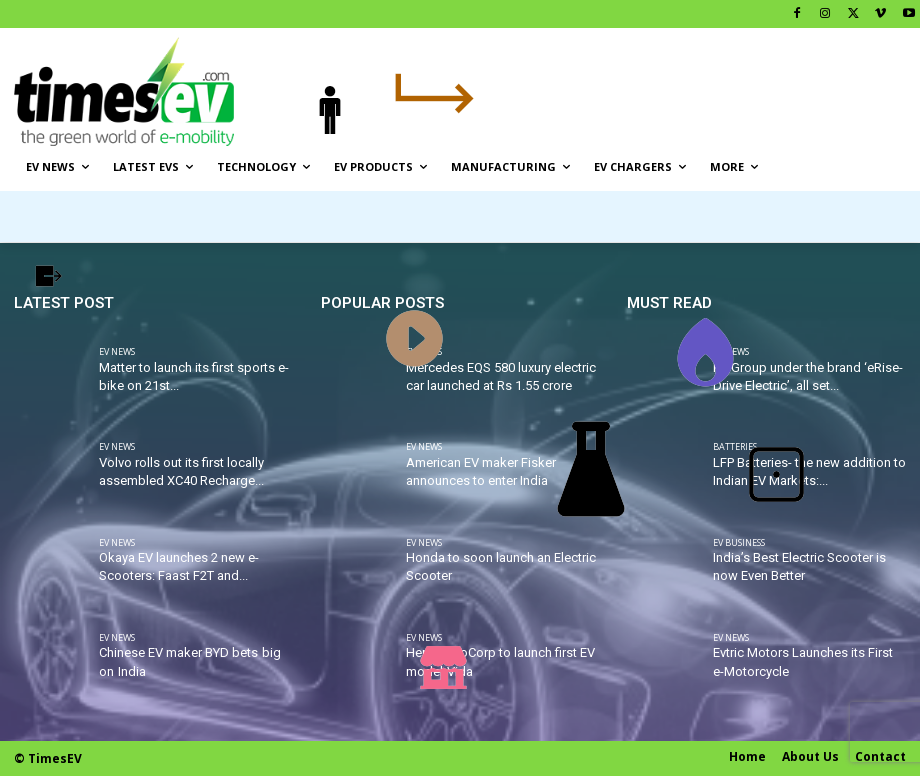 The height and width of the screenshot is (776, 920). I want to click on indicates a random selection or dice roll result of one, so click(776, 474).